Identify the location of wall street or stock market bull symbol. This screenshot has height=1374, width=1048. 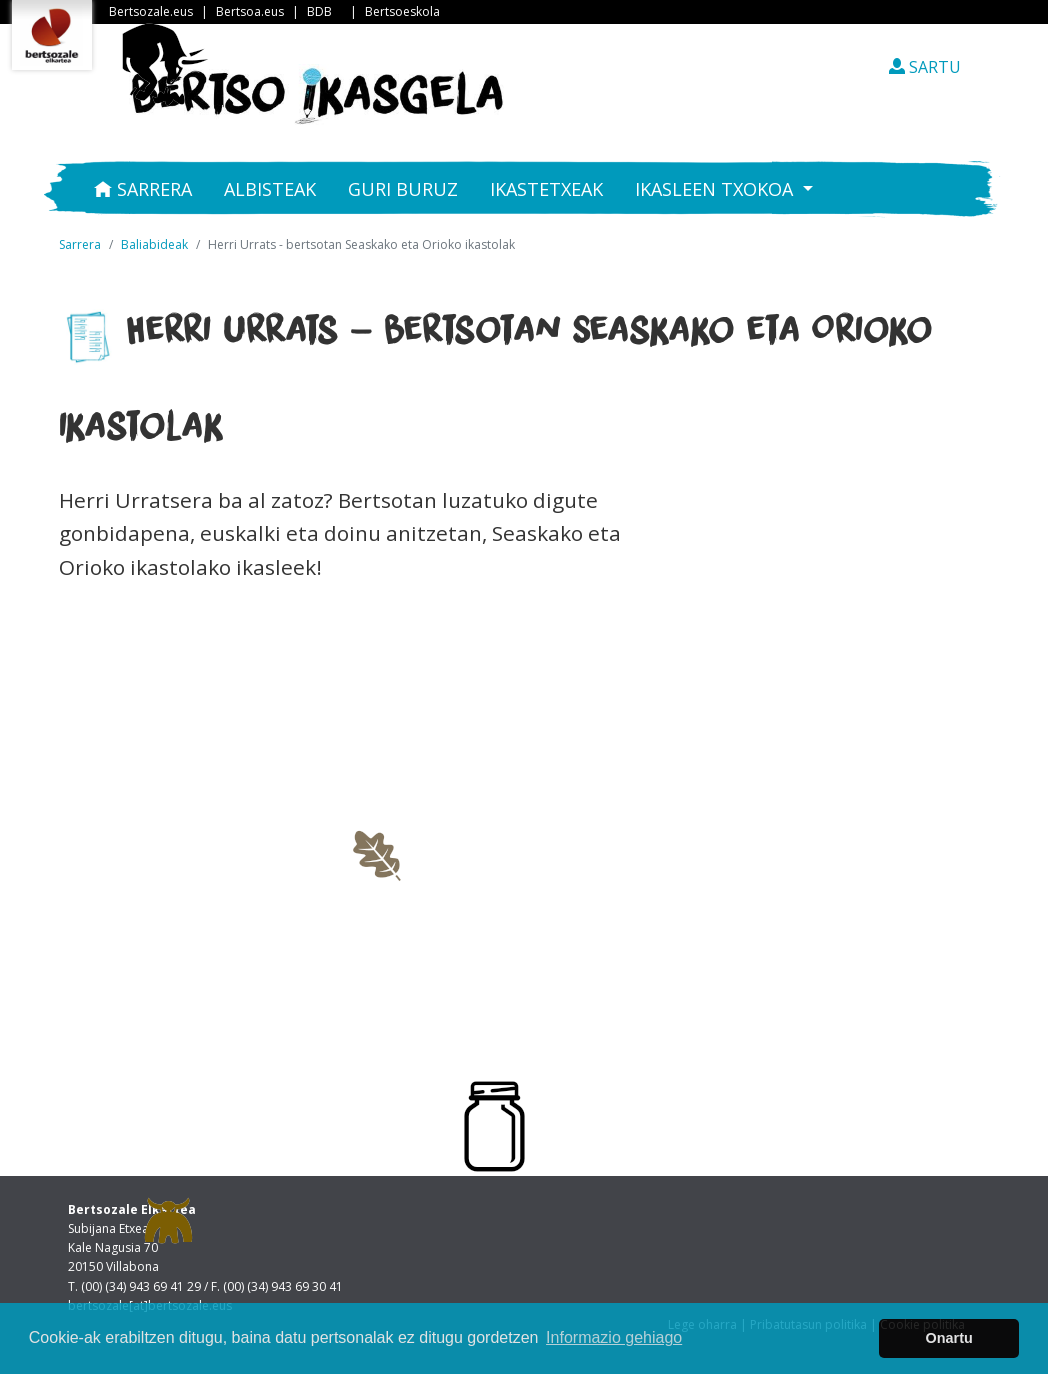
(167, 60).